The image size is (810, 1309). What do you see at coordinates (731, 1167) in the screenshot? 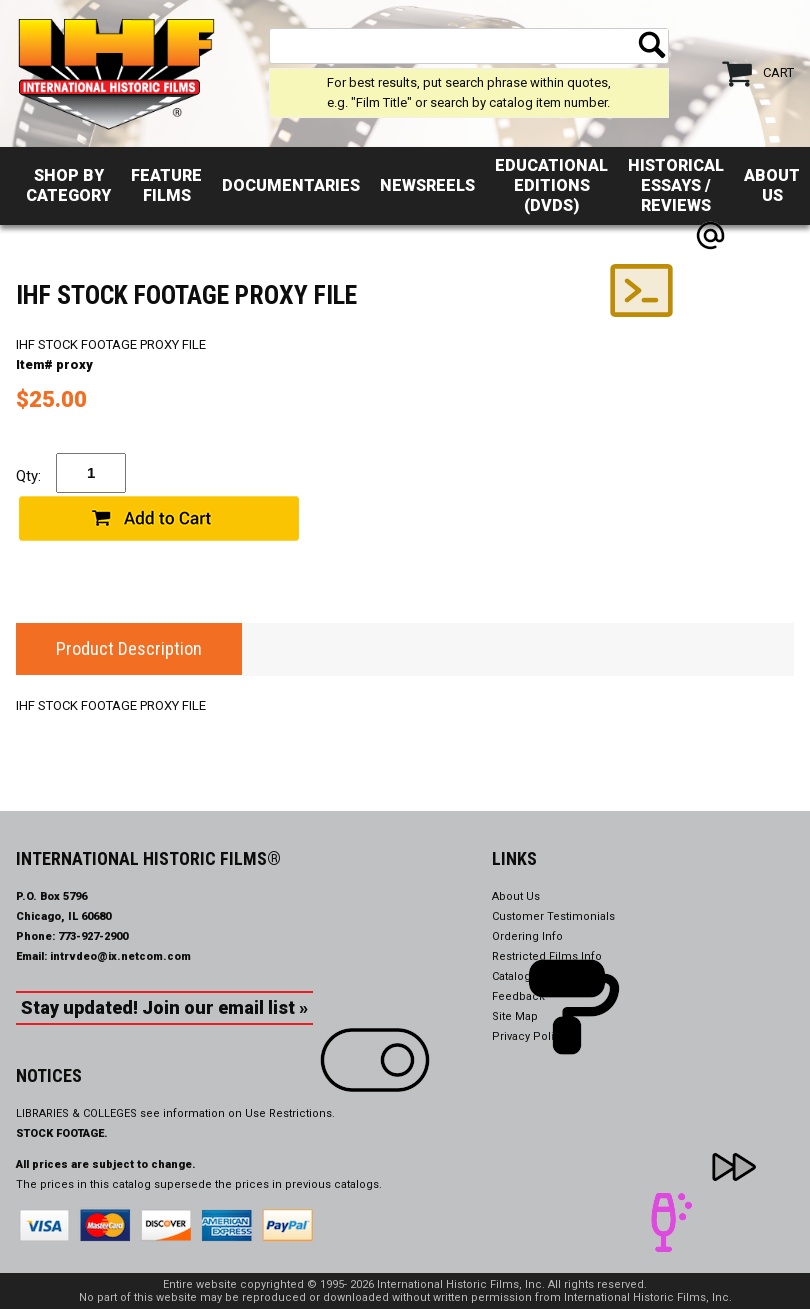
I see `skip forward in media playback` at bounding box center [731, 1167].